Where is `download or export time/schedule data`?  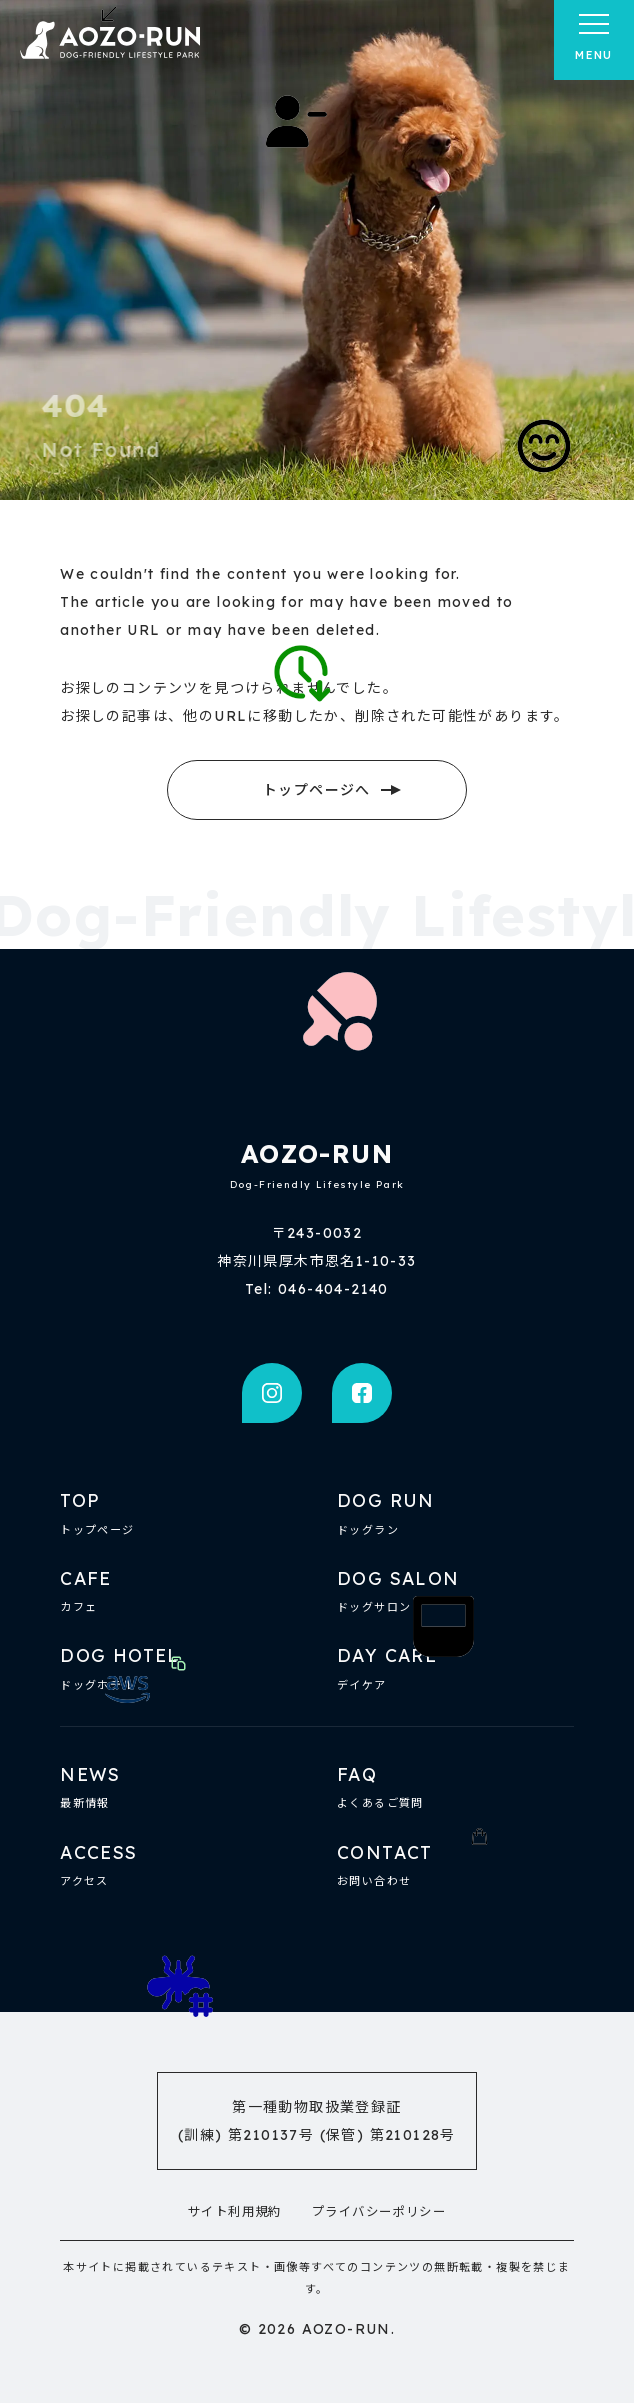
download or export time/schedule data is located at coordinates (301, 672).